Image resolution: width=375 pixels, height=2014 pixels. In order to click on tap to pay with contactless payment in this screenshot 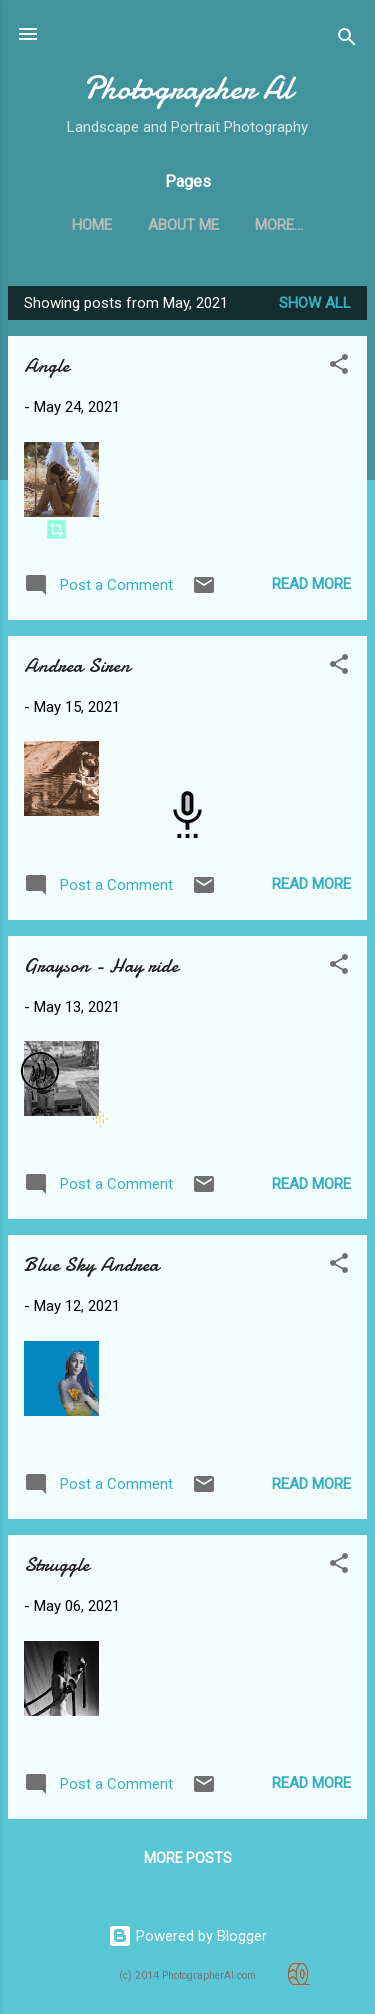, I will do `click(40, 1071)`.